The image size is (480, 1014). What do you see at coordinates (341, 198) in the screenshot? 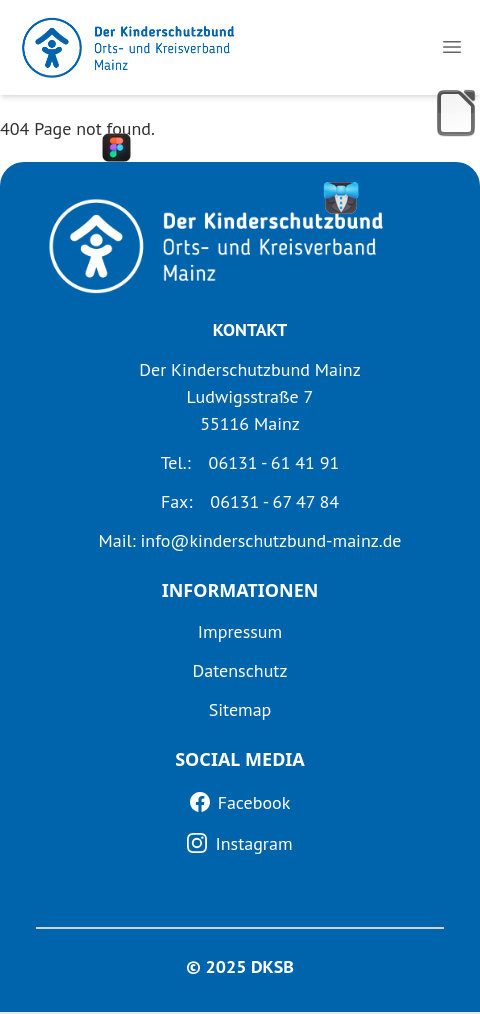
I see `open butler app` at bounding box center [341, 198].